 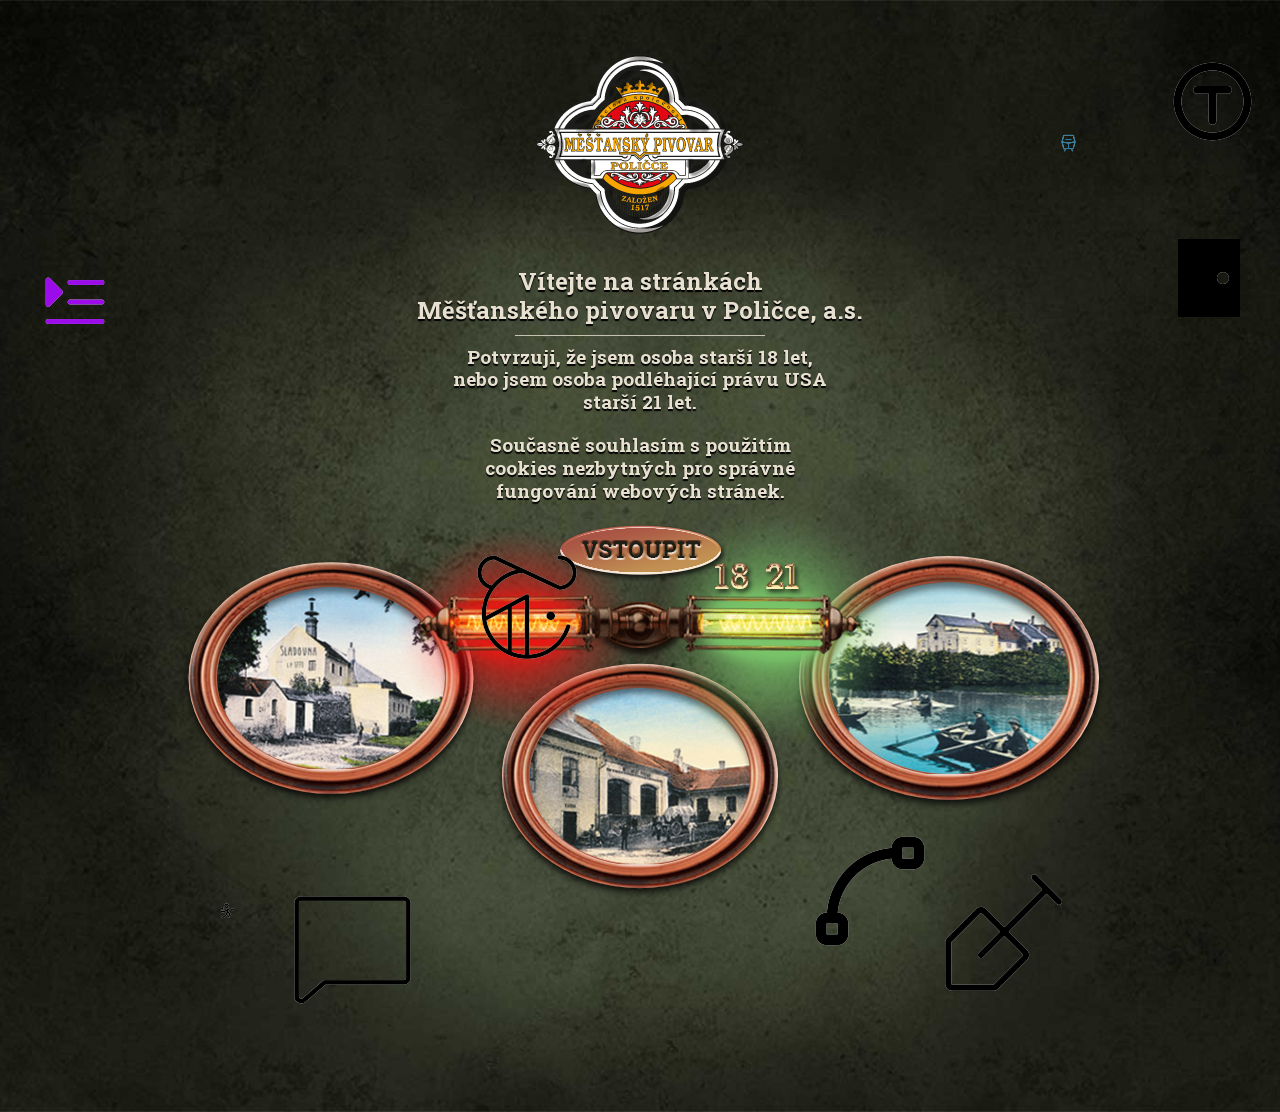 What do you see at coordinates (870, 891) in the screenshot?
I see `edit vector path curve handles` at bounding box center [870, 891].